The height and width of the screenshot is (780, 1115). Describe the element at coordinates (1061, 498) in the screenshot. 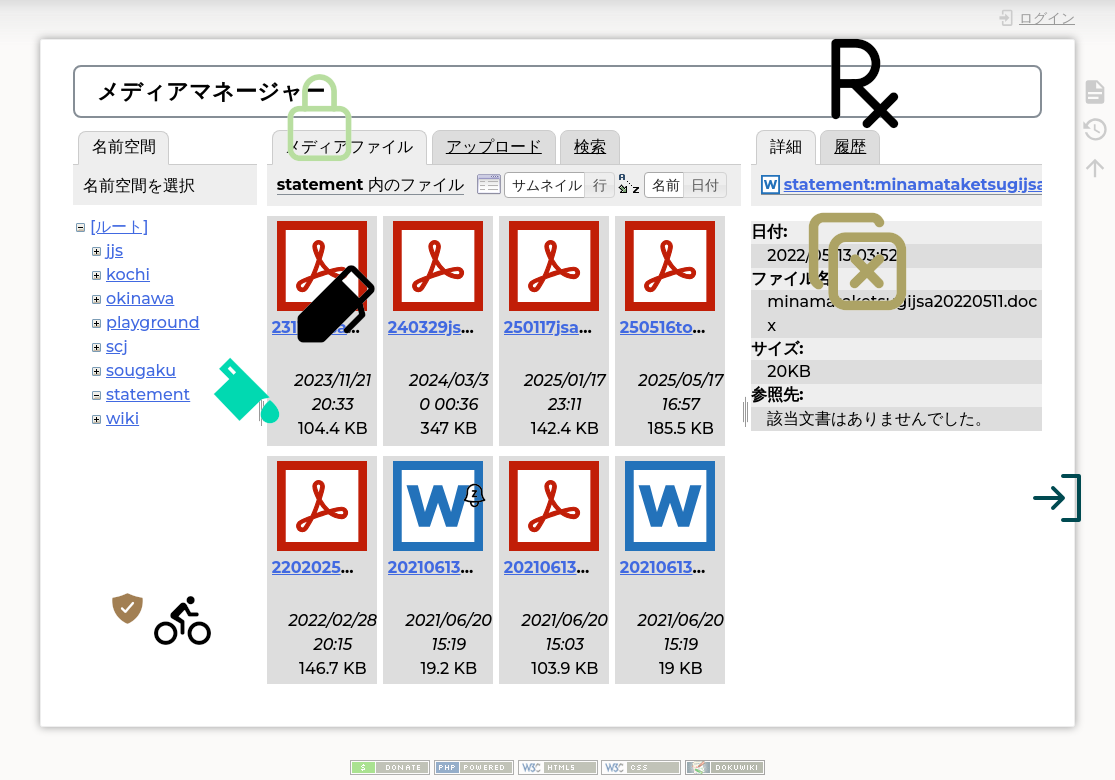

I see `sign in to your account` at that location.